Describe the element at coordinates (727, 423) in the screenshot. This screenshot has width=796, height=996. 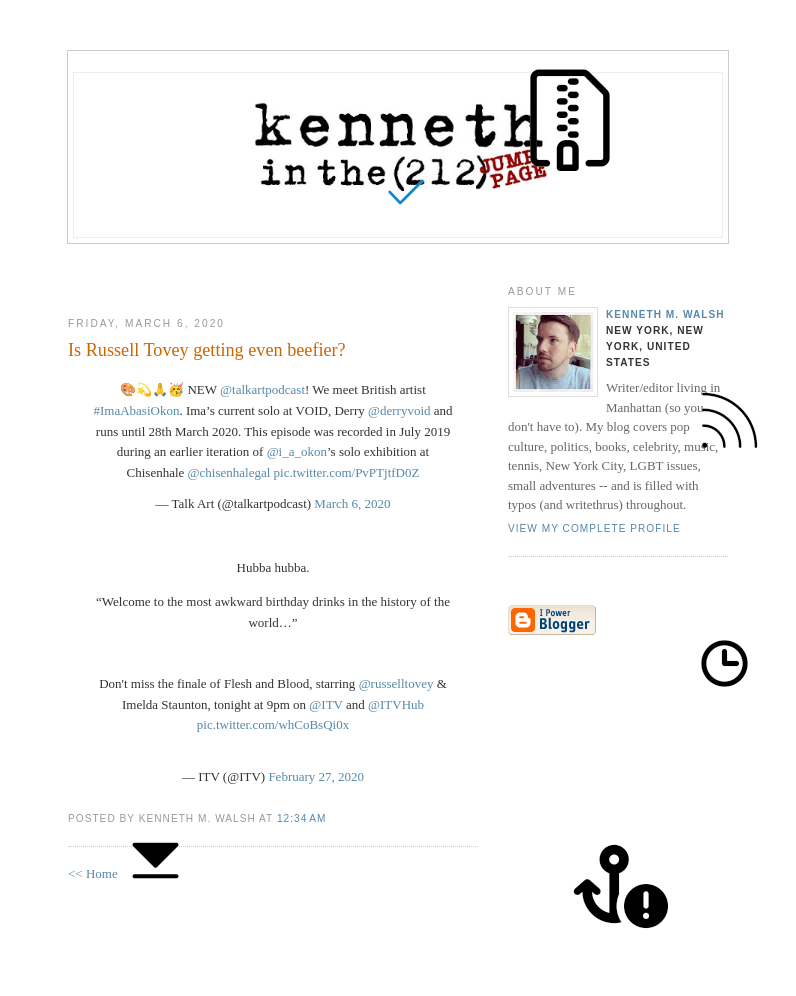
I see `subscribe to RSS feed` at that location.